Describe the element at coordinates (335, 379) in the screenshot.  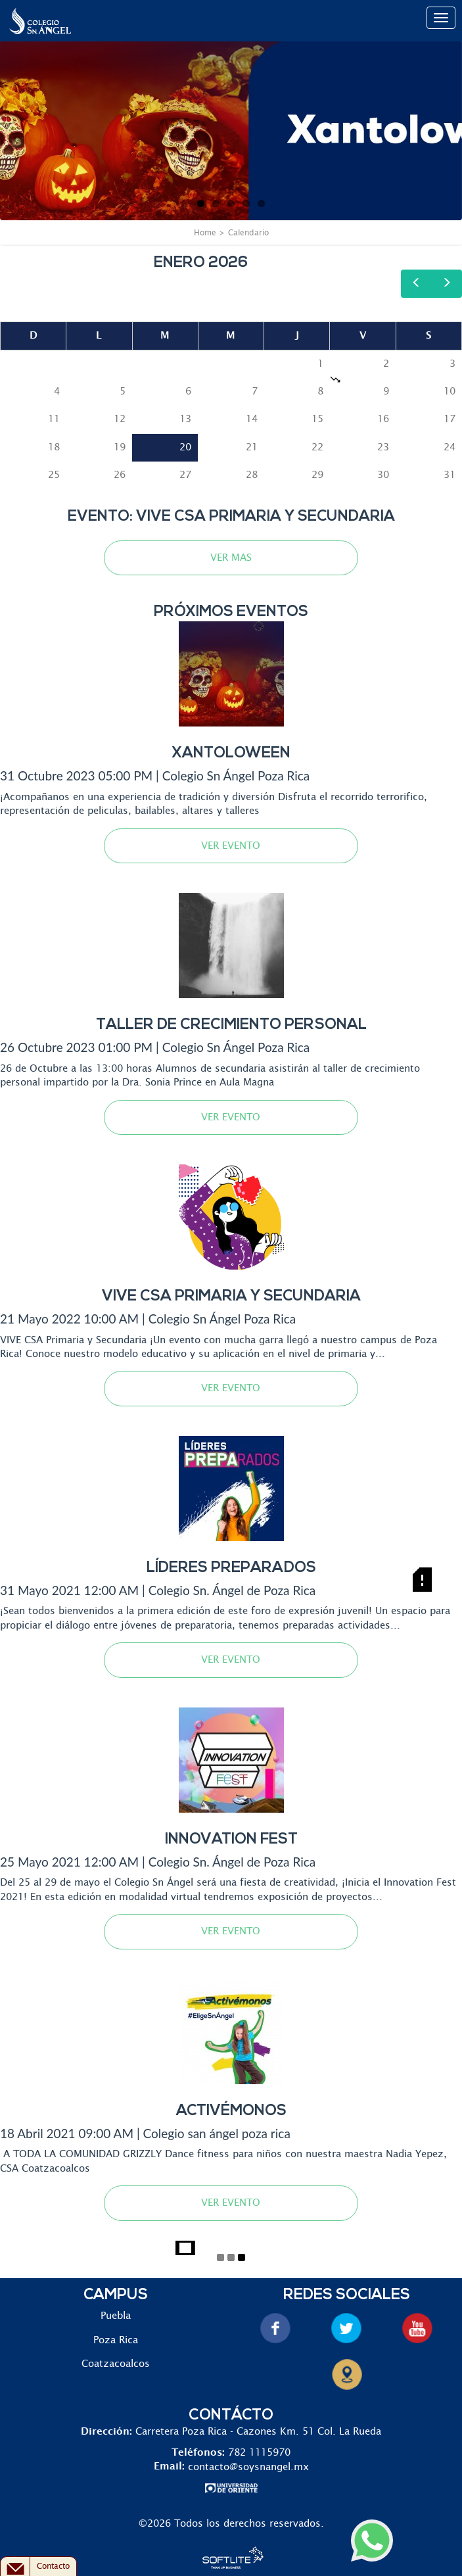
I see `indicates a declining trend or decreasing value` at that location.